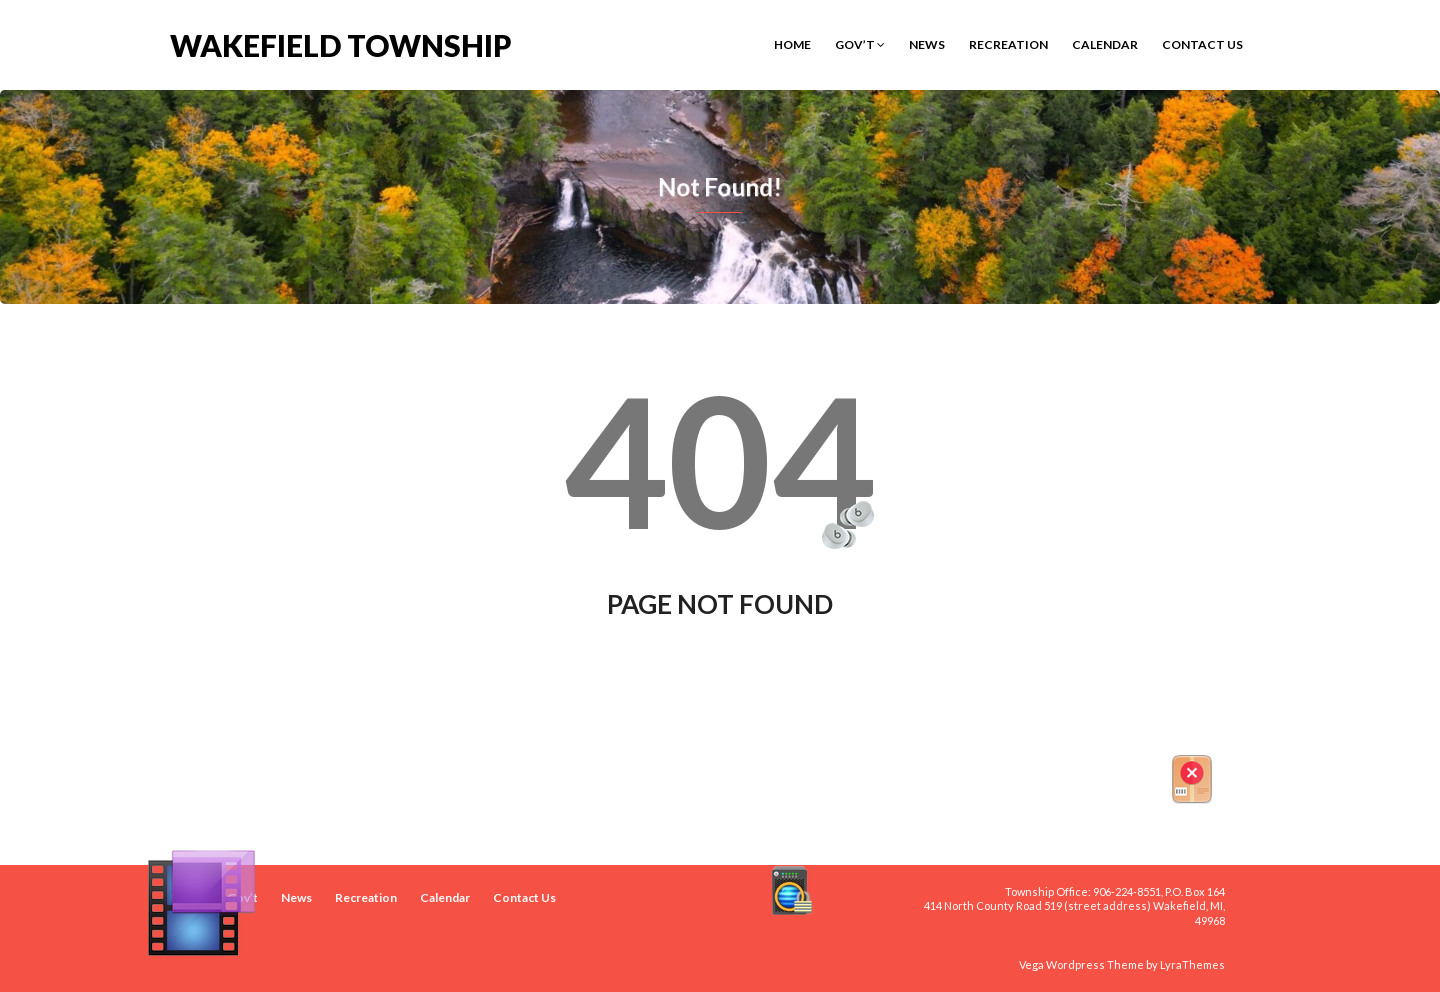 This screenshot has height=992, width=1440. What do you see at coordinates (1192, 779) in the screenshot?
I see `indicates a package removal or uninstallation in progress` at bounding box center [1192, 779].